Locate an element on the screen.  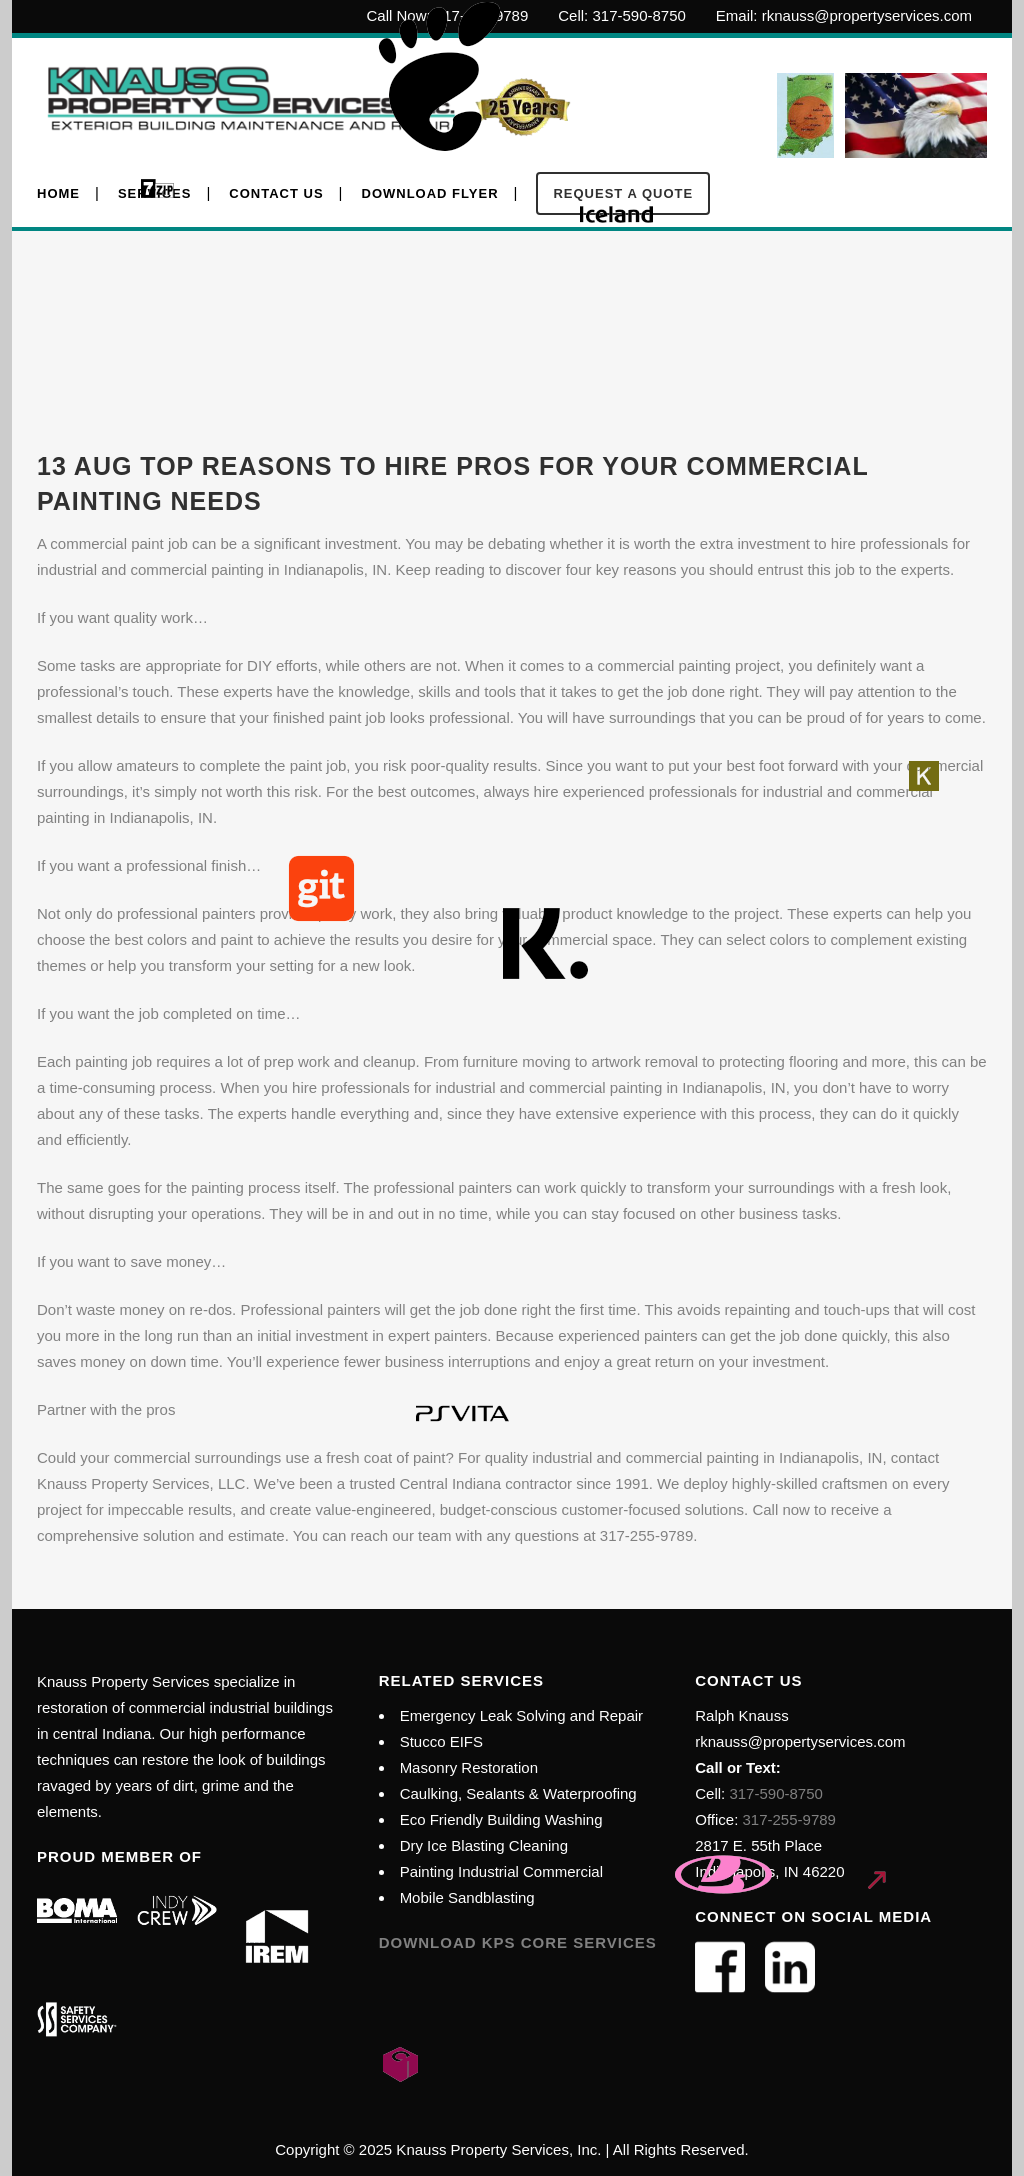
PlayStation Vita brand logo is located at coordinates (462, 1413).